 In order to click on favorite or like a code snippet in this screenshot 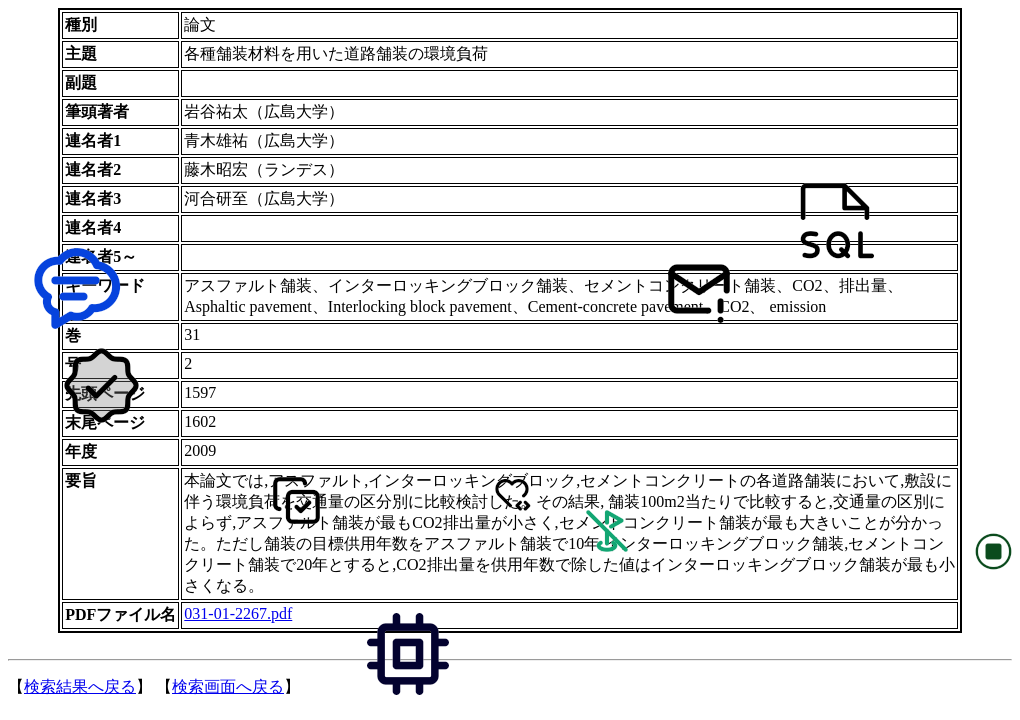, I will do `click(512, 494)`.